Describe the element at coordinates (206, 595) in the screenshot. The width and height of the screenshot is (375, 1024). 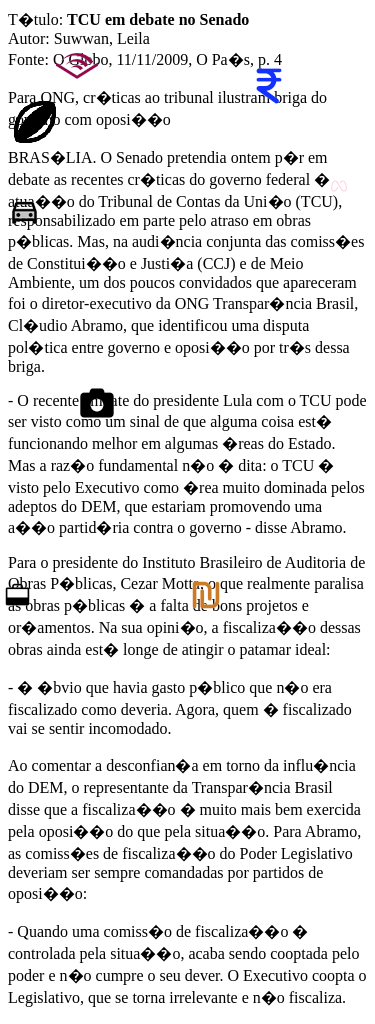
I see `indicates price or amount in Israeli shekels` at that location.